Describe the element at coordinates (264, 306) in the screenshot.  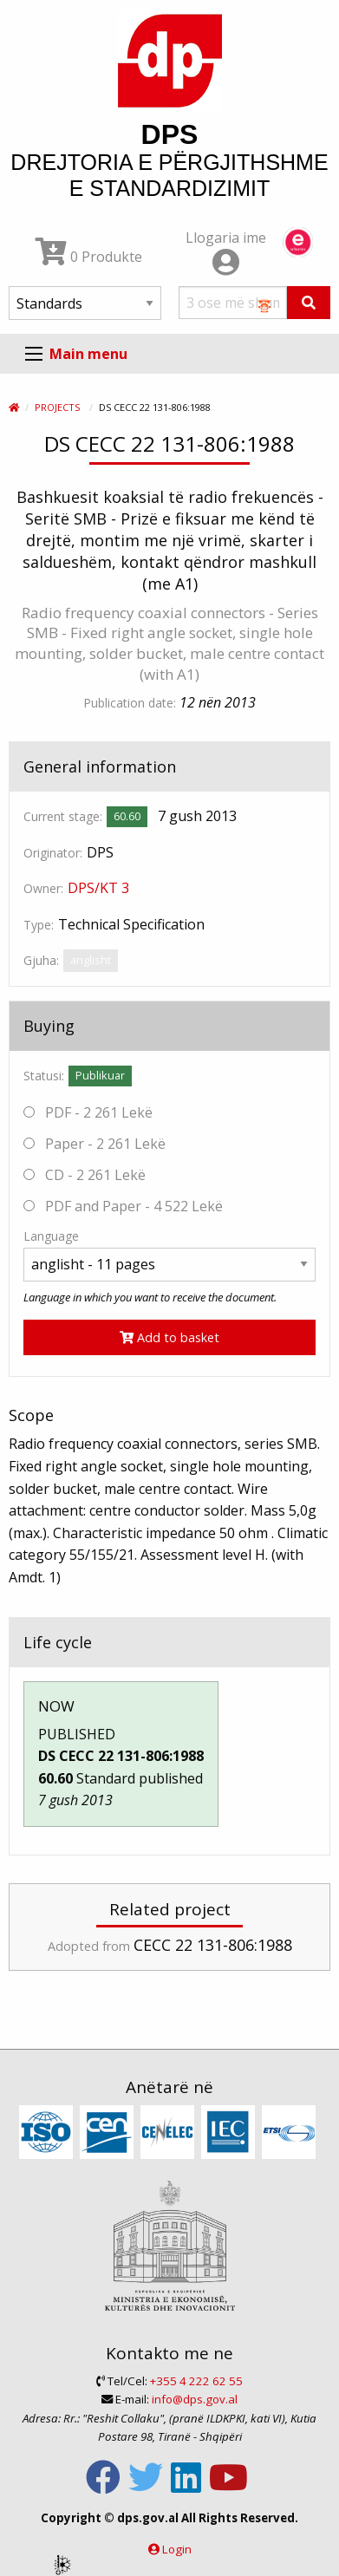
I see `decorative tribal or aztec-themed game badge` at that location.